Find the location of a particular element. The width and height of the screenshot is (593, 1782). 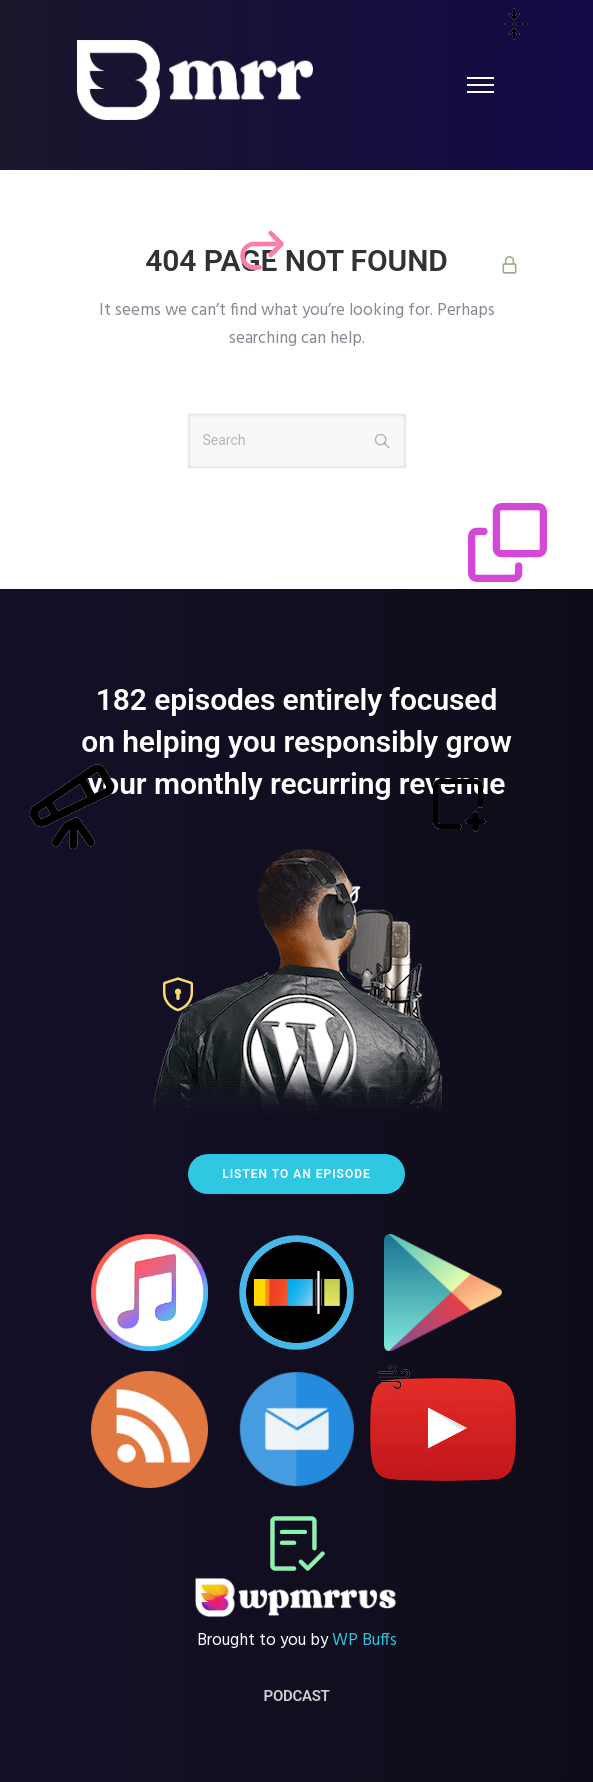

view security or privacy settings is located at coordinates (178, 994).